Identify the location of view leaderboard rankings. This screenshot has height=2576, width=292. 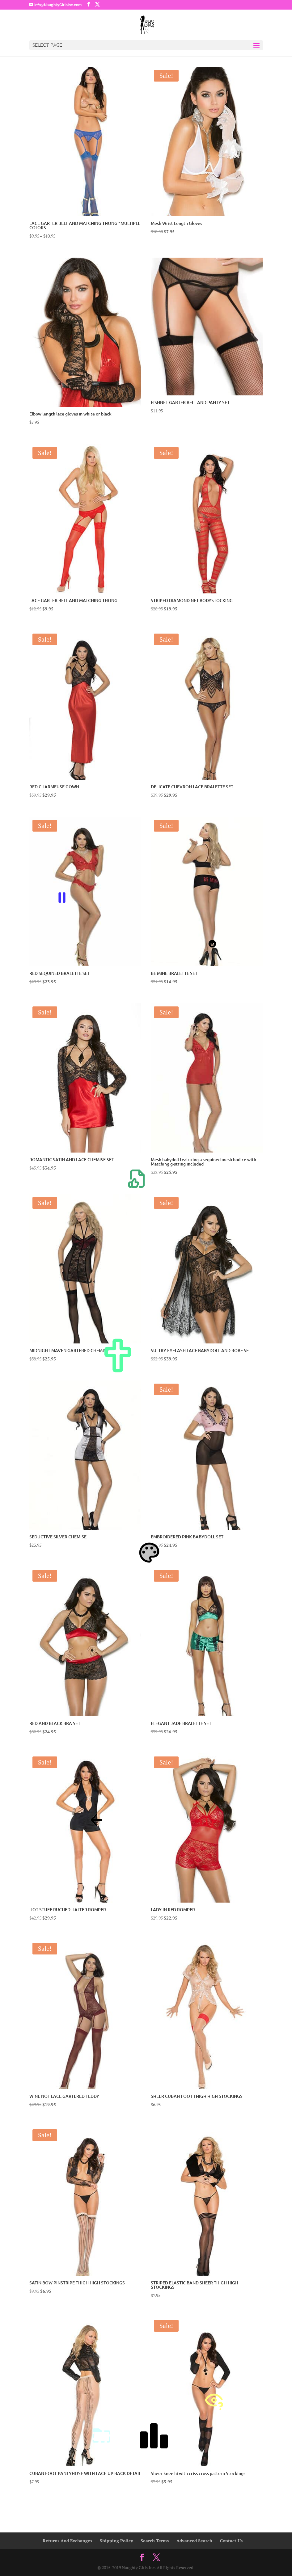
(154, 2436).